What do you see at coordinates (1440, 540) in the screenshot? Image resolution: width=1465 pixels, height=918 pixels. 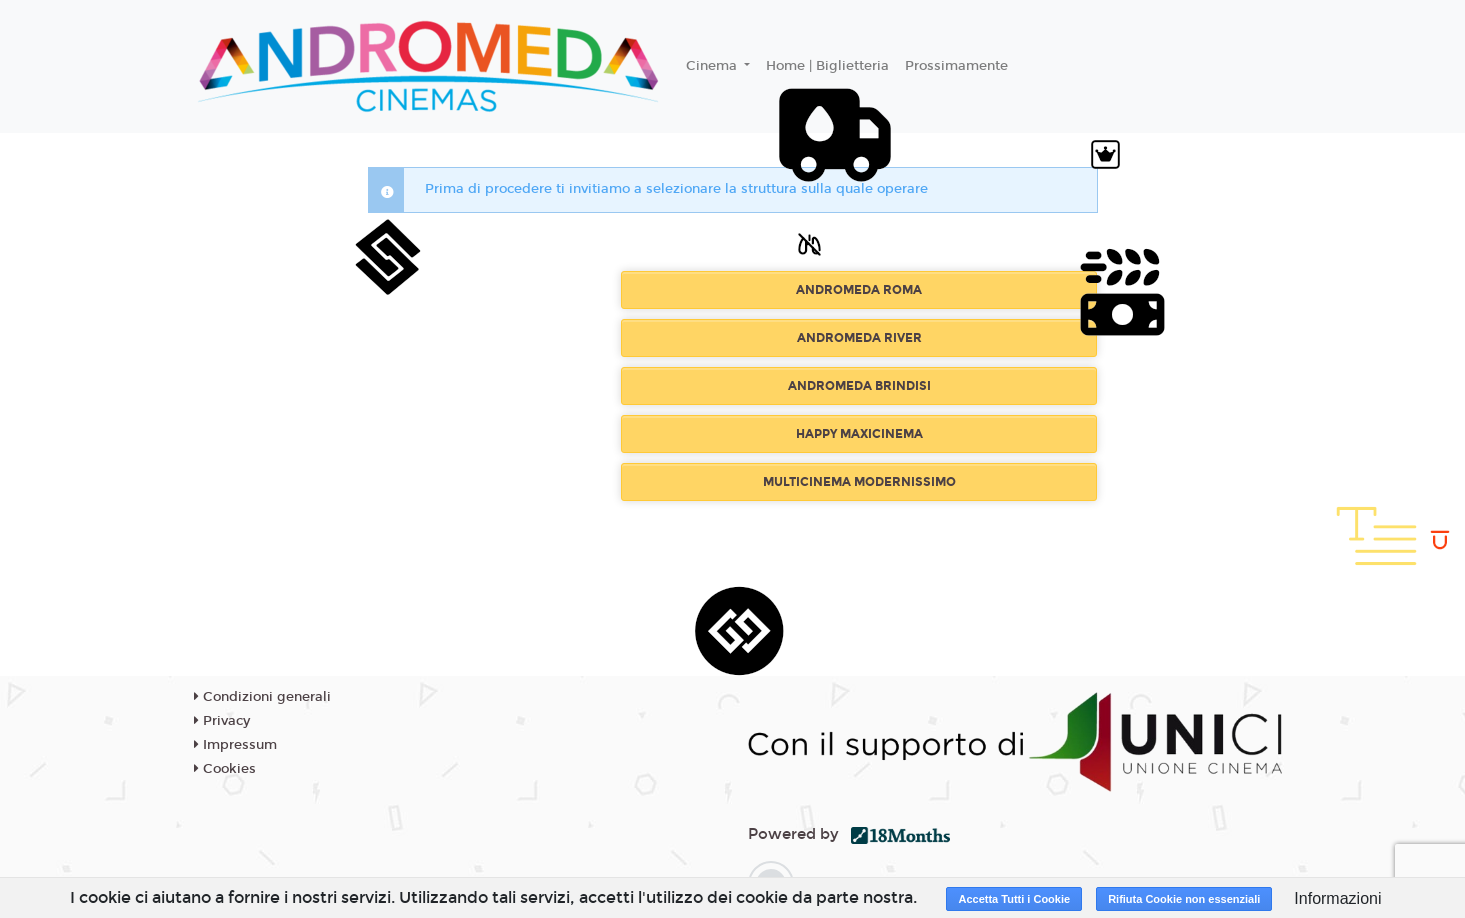 I see `apply overline text formatting` at bounding box center [1440, 540].